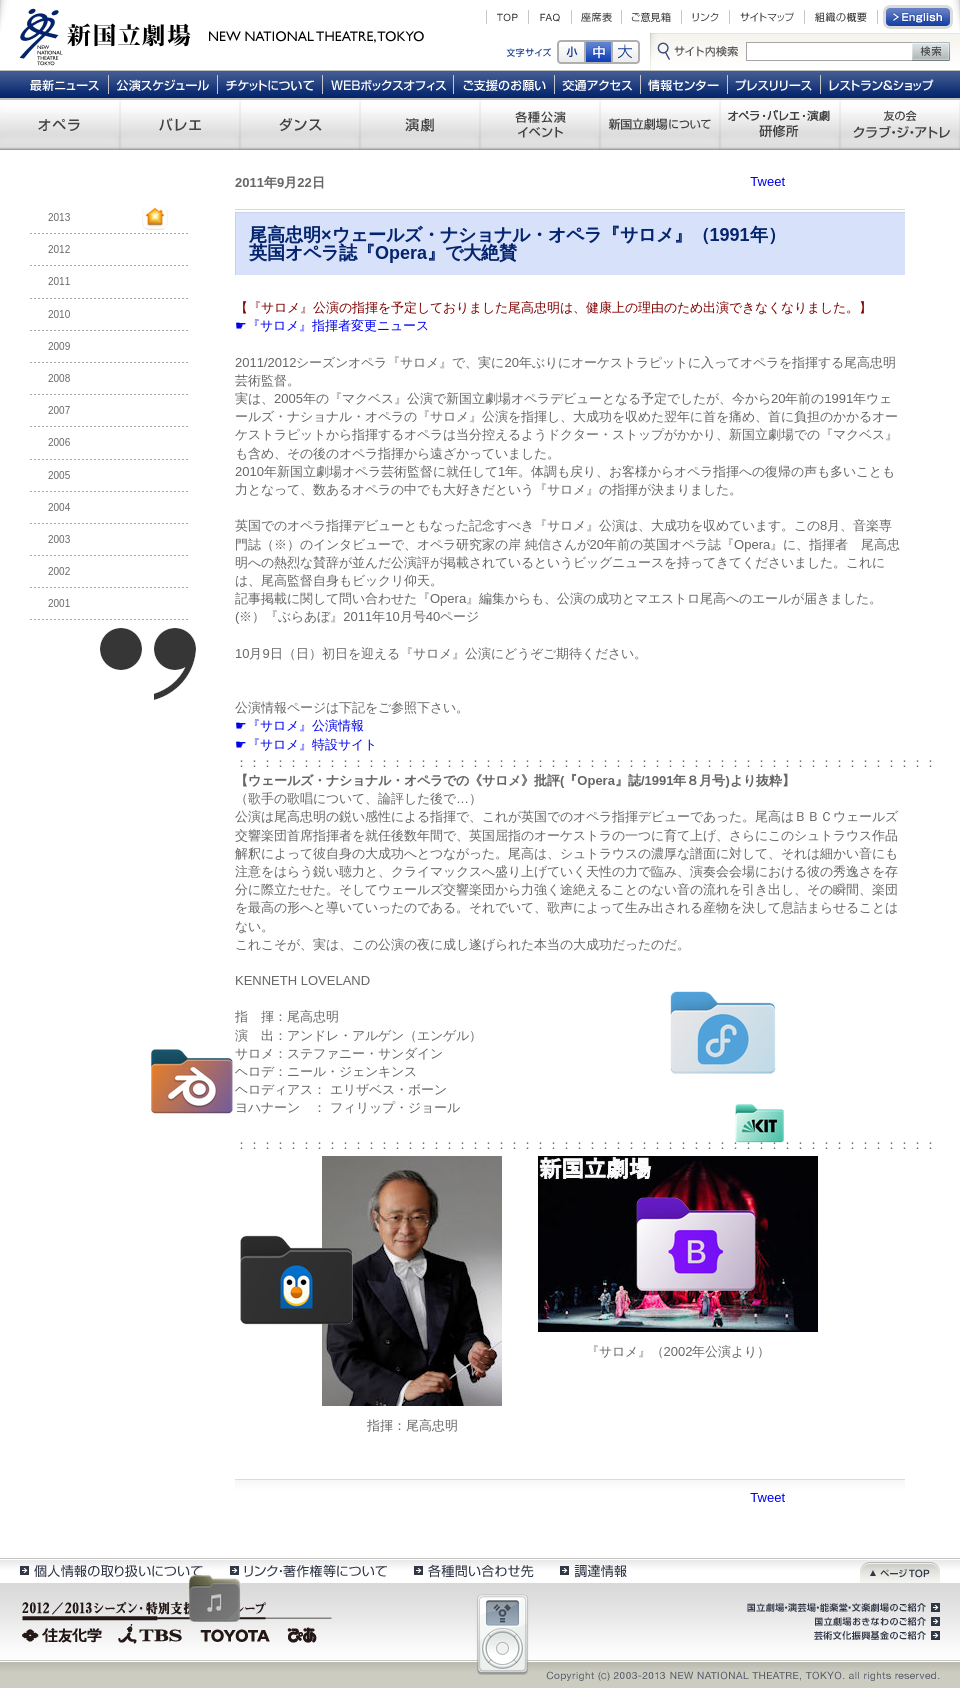 Image resolution: width=960 pixels, height=1688 pixels. Describe the element at coordinates (296, 1283) in the screenshot. I see `open windows subsystem for linux files` at that location.